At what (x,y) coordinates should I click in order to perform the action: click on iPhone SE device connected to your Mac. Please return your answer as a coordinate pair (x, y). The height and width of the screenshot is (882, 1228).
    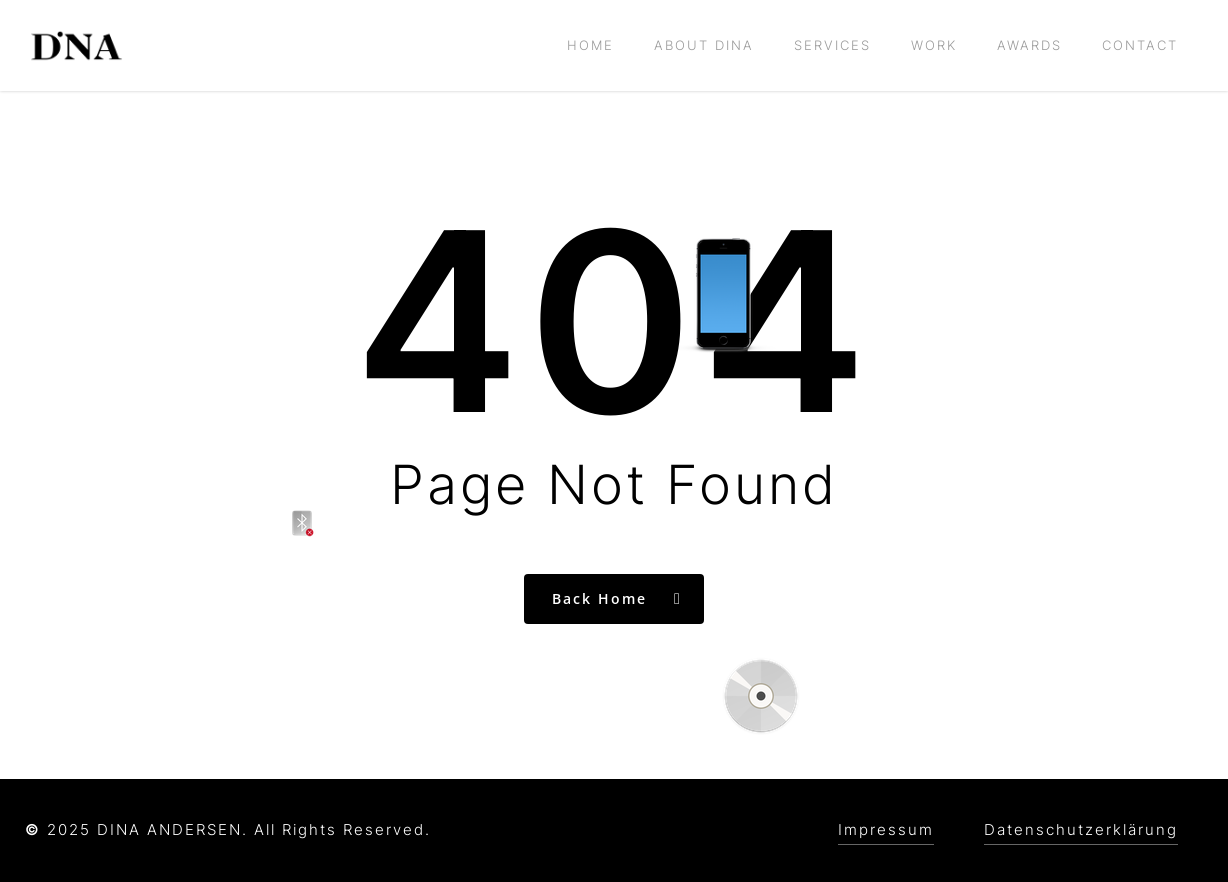
    Looking at the image, I should click on (723, 295).